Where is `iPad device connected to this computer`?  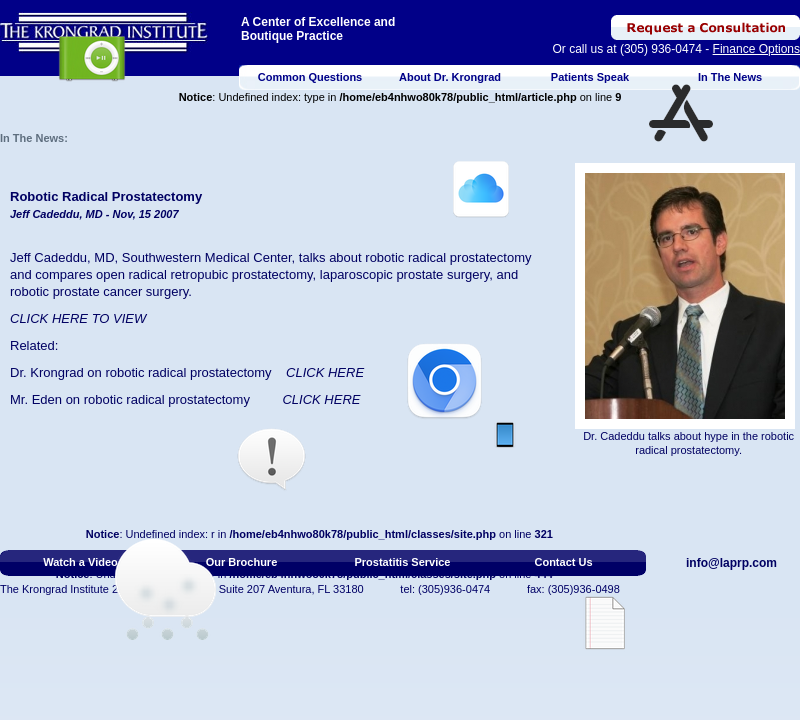 iPad device connected to this computer is located at coordinates (505, 435).